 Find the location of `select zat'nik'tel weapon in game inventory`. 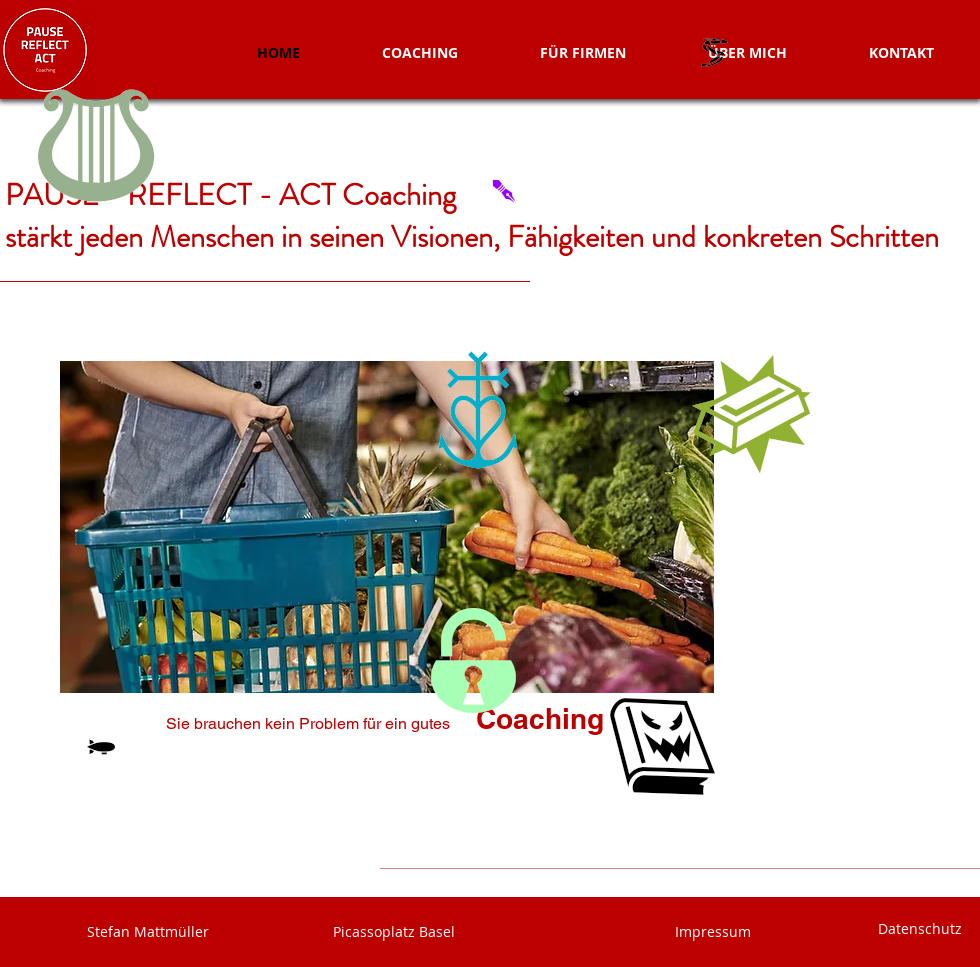

select zat'nik'tel weapon in game inventory is located at coordinates (714, 52).